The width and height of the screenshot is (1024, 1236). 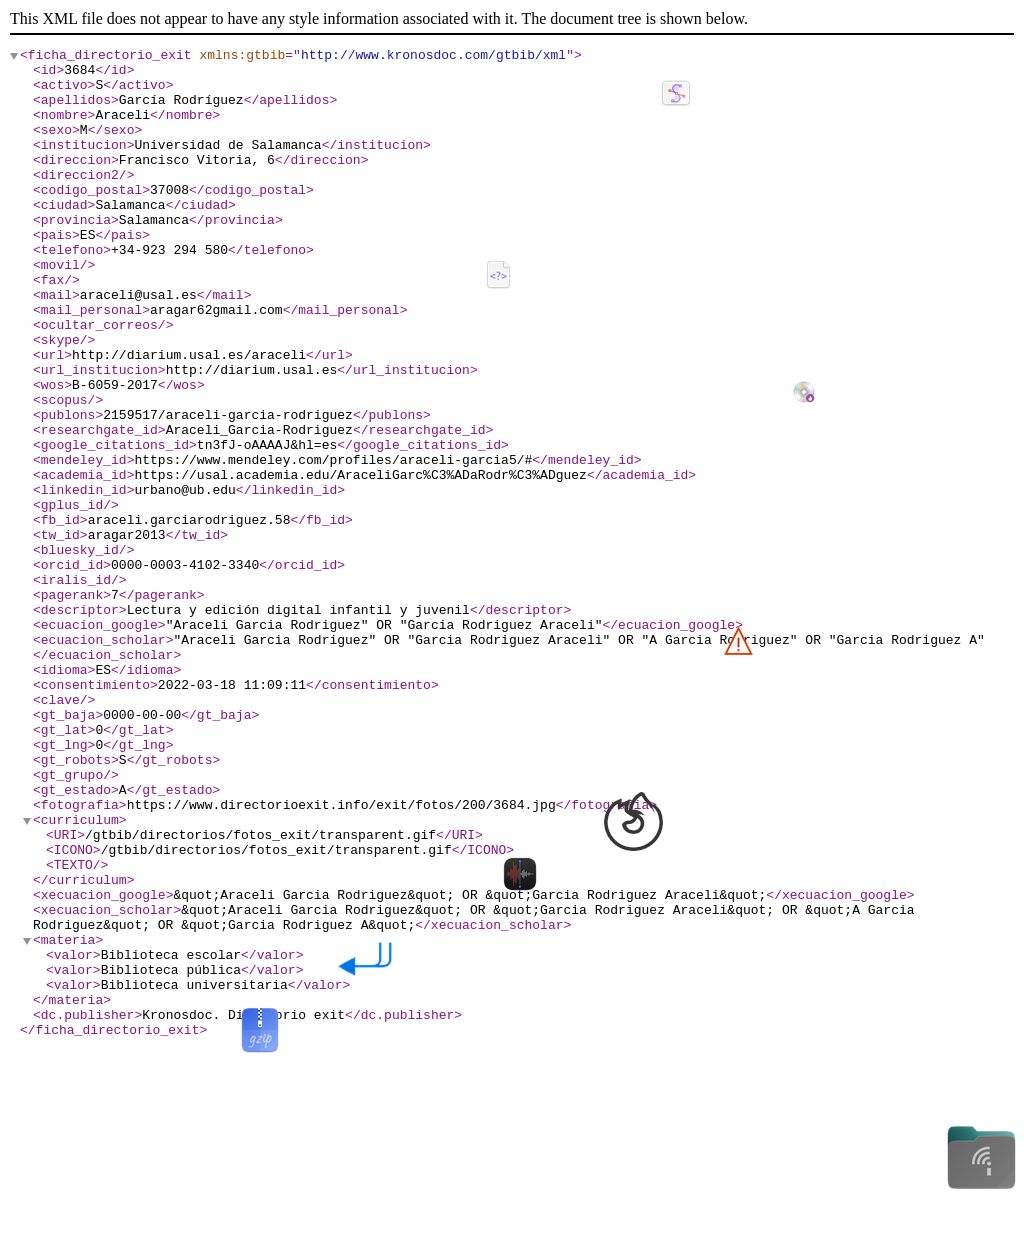 I want to click on open voice memos app, so click(x=520, y=874).